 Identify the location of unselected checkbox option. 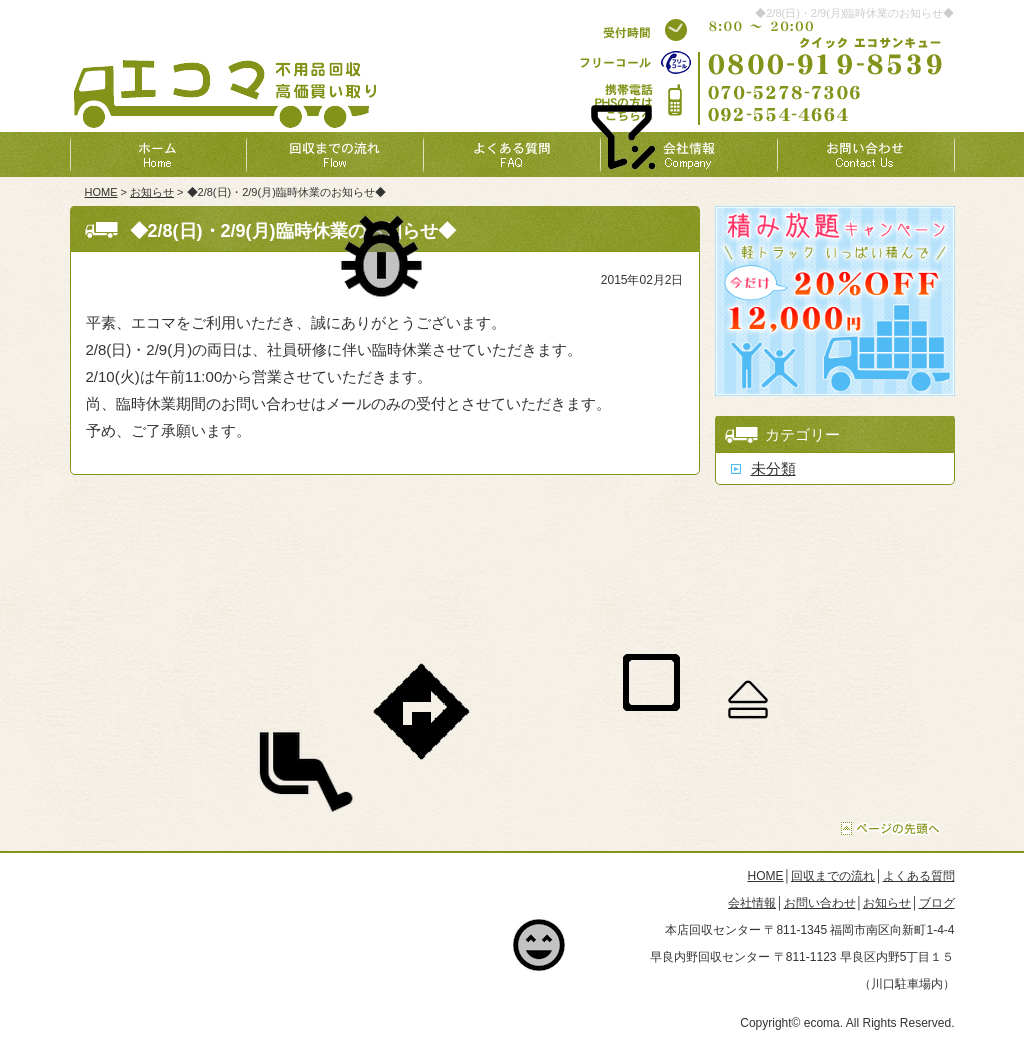
(651, 682).